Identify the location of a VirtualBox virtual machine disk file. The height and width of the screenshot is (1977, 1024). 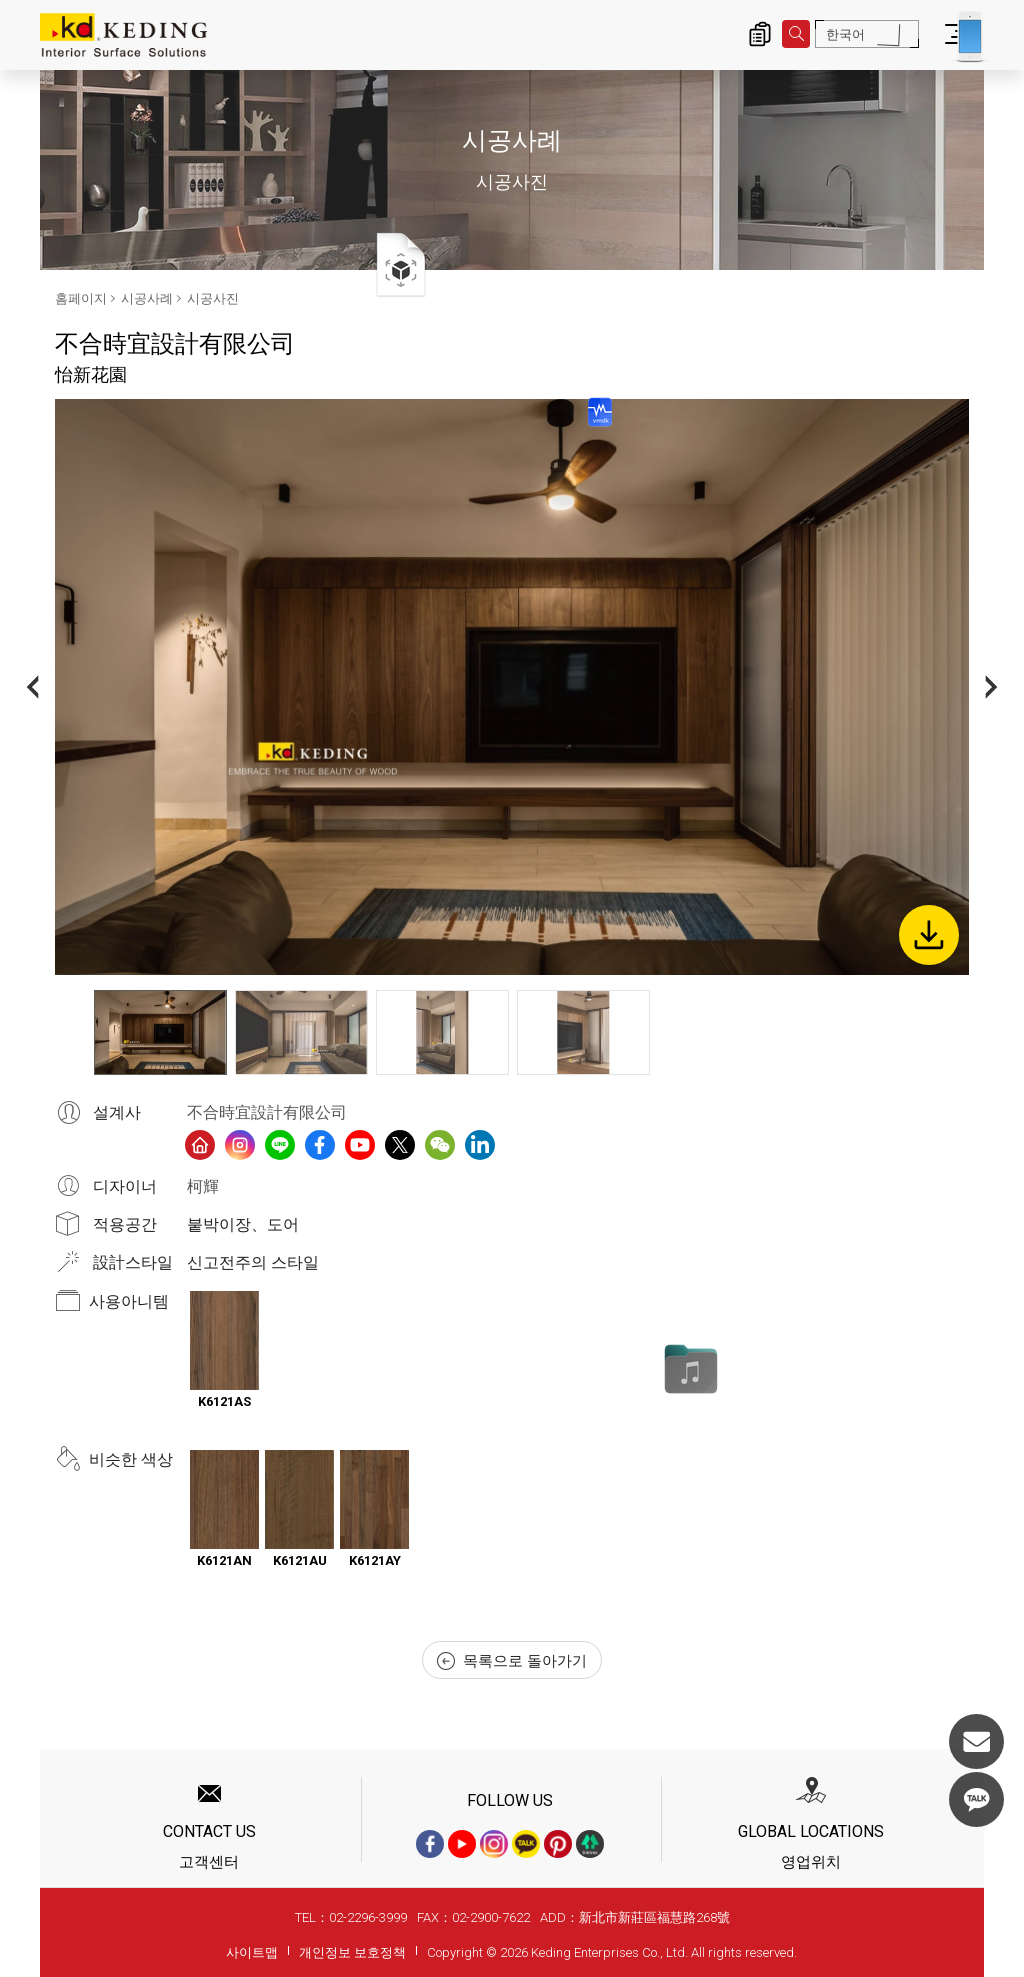
(600, 412).